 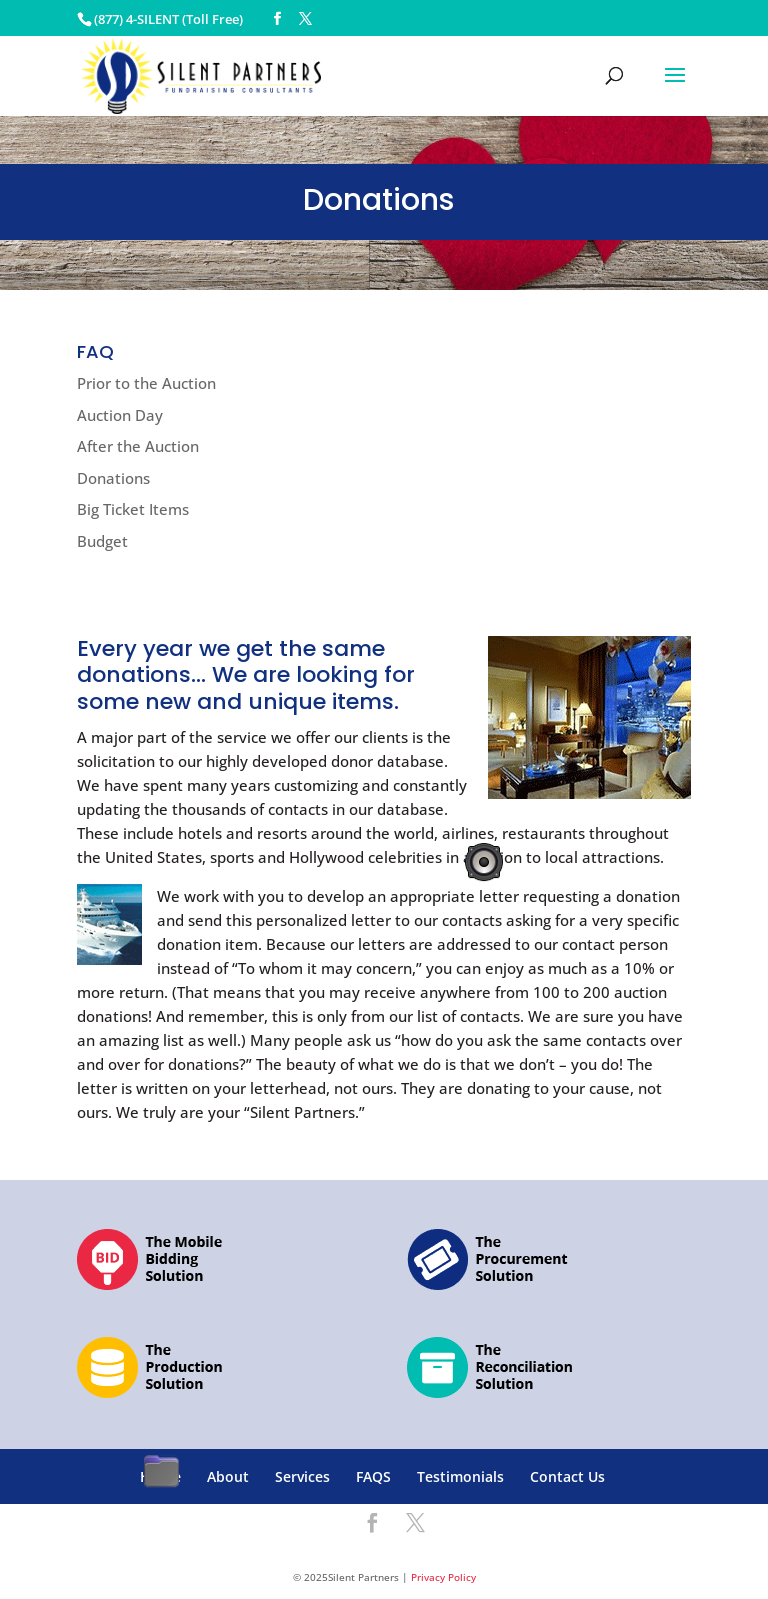 What do you see at coordinates (161, 1470) in the screenshot?
I see `open folder to view contents` at bounding box center [161, 1470].